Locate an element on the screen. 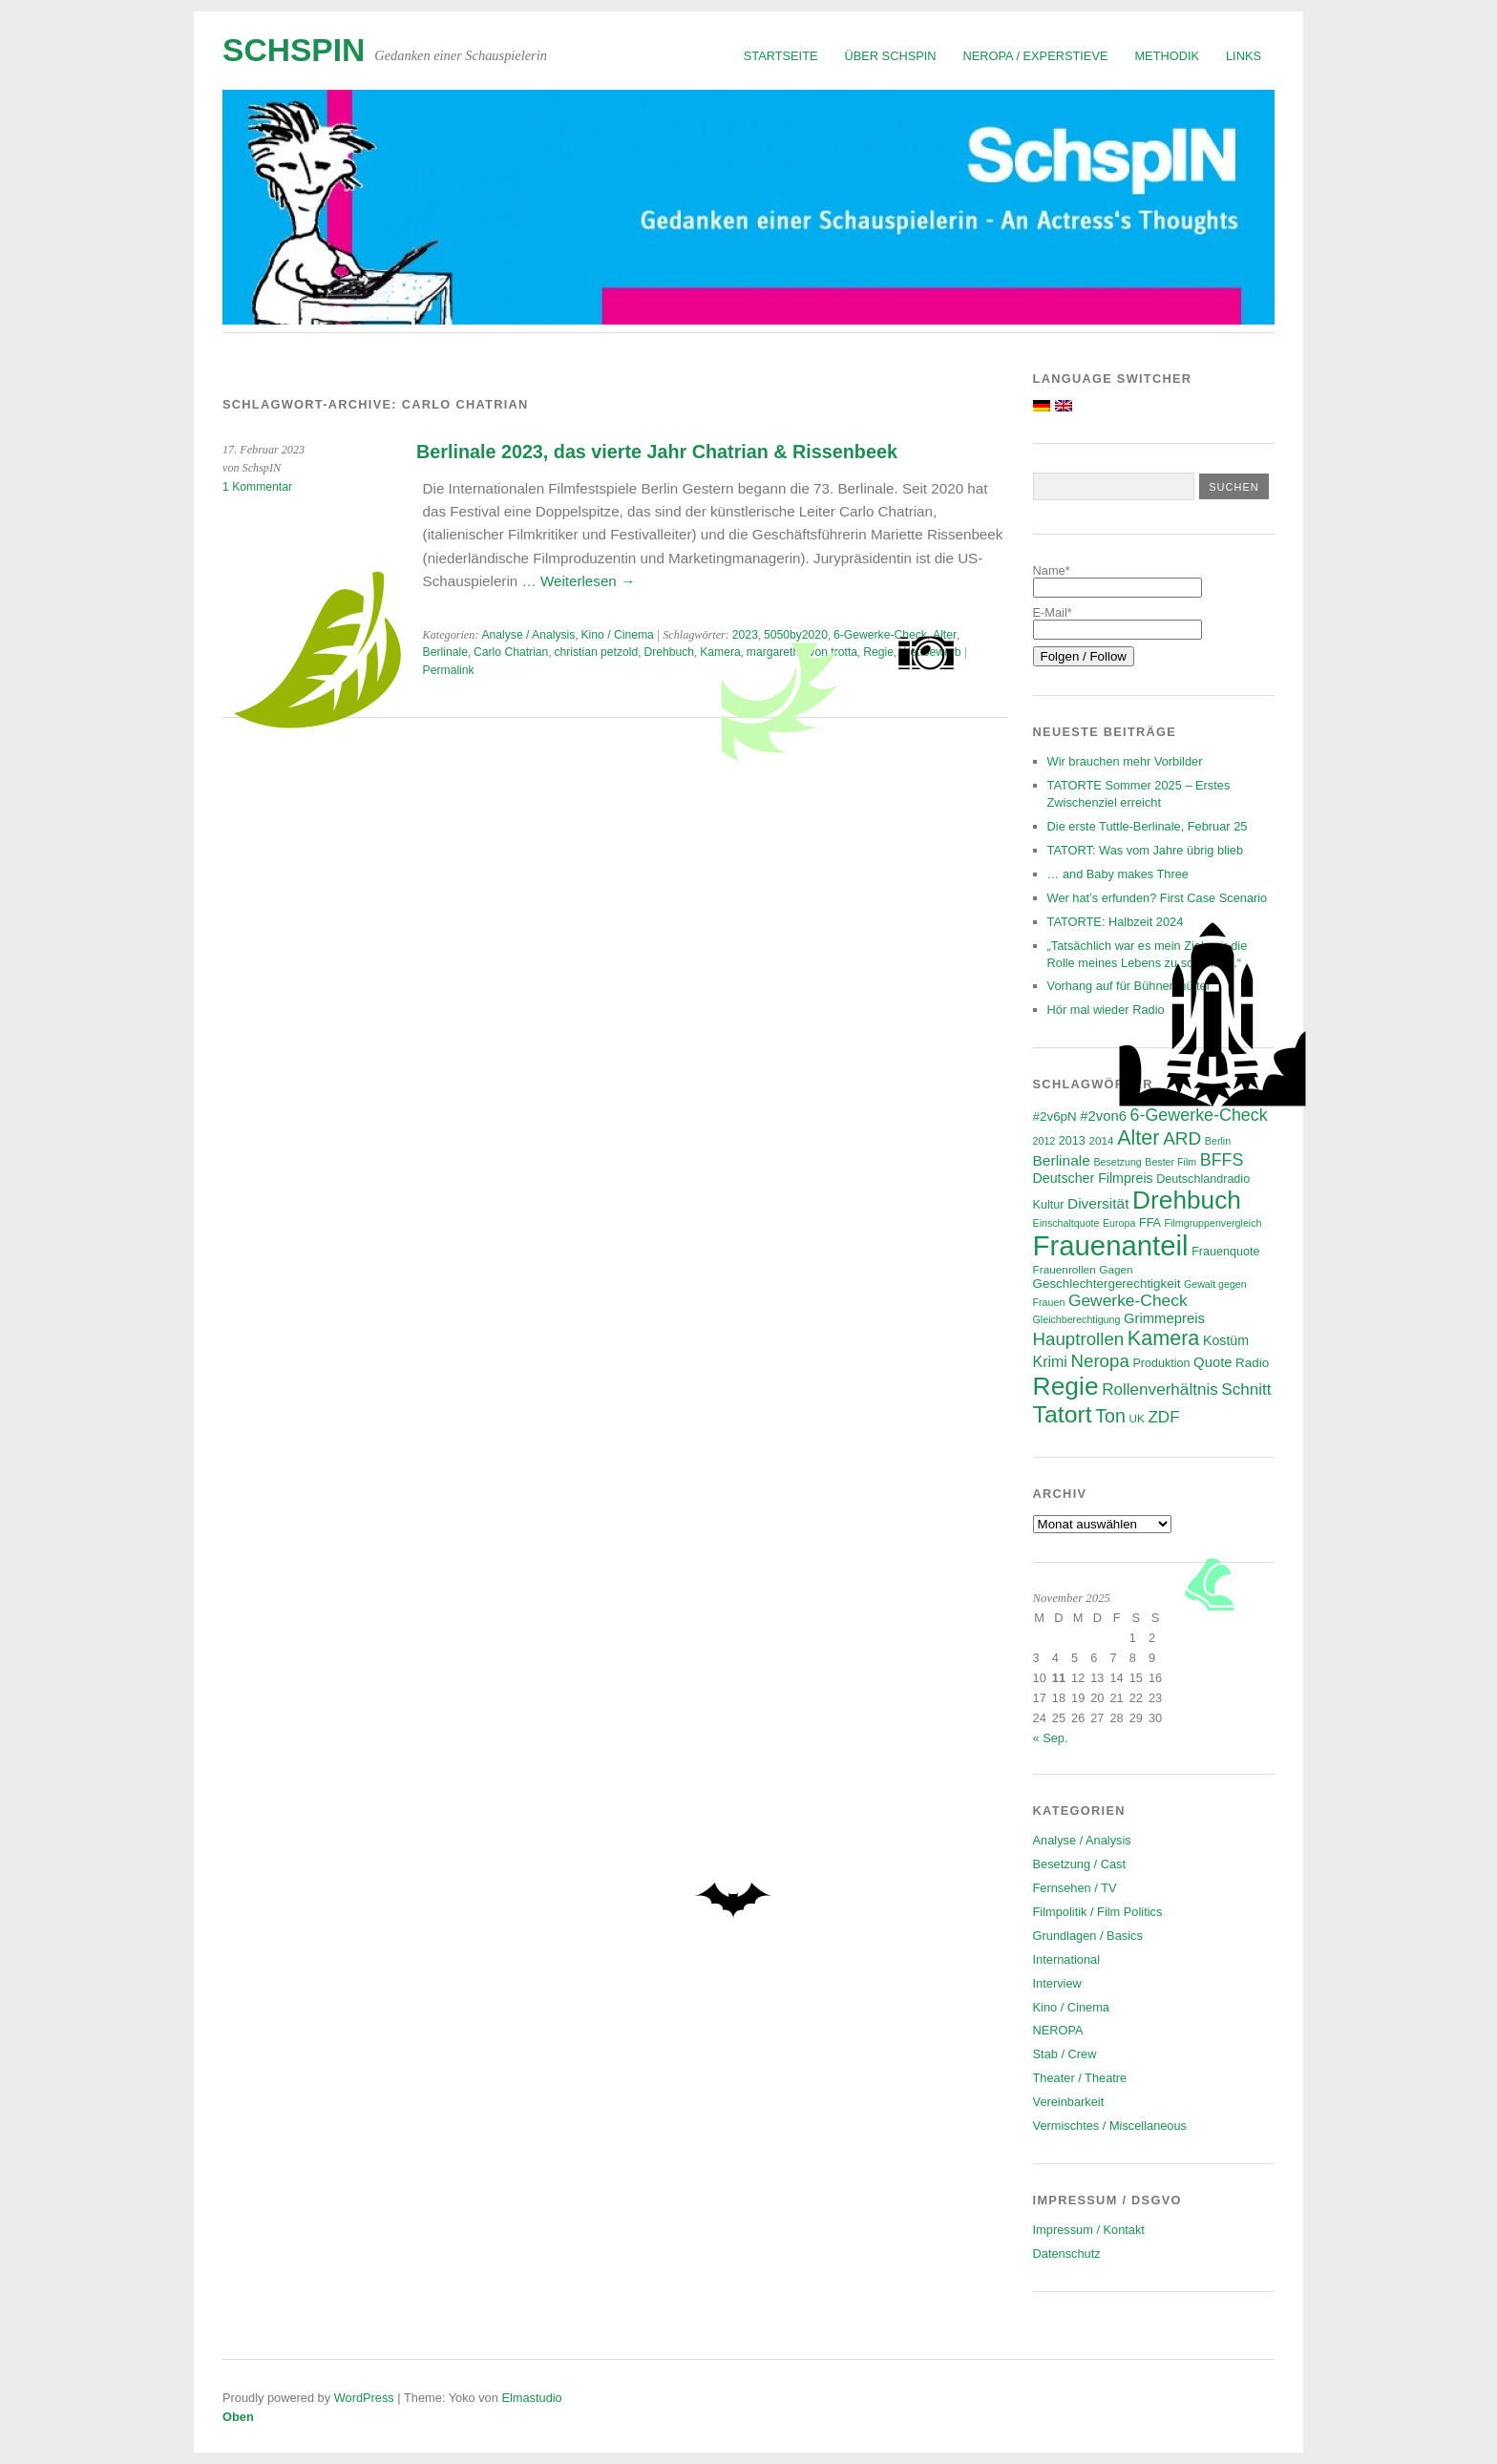  indicates autumn or seasonal theme is located at coordinates (316, 654).